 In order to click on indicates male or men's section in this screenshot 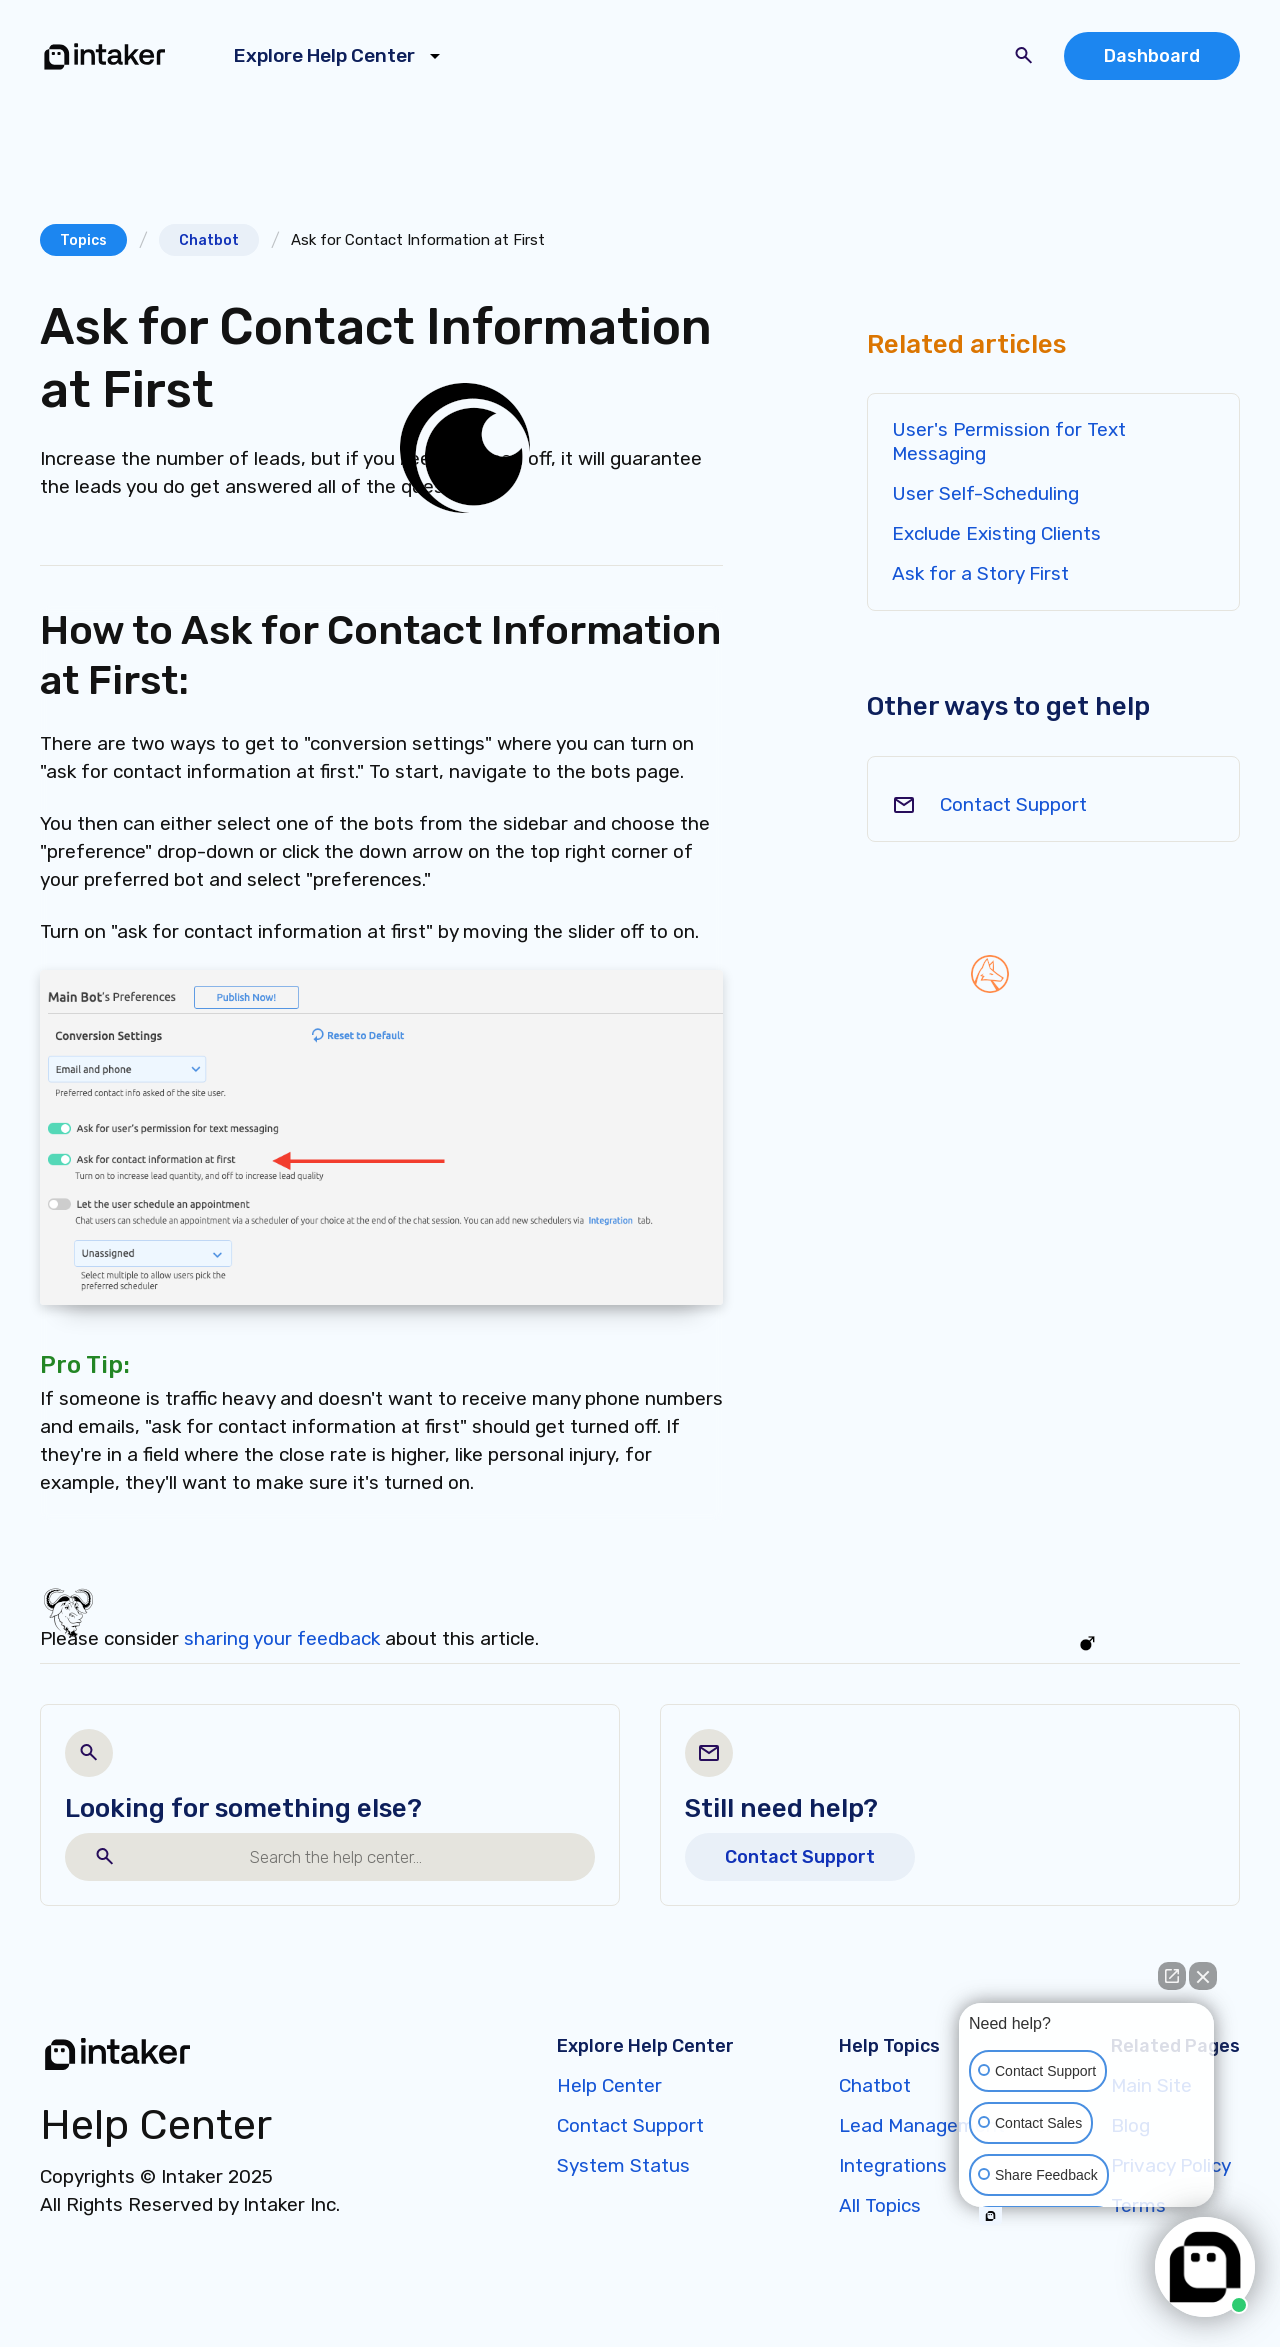, I will do `click(1087, 1643)`.